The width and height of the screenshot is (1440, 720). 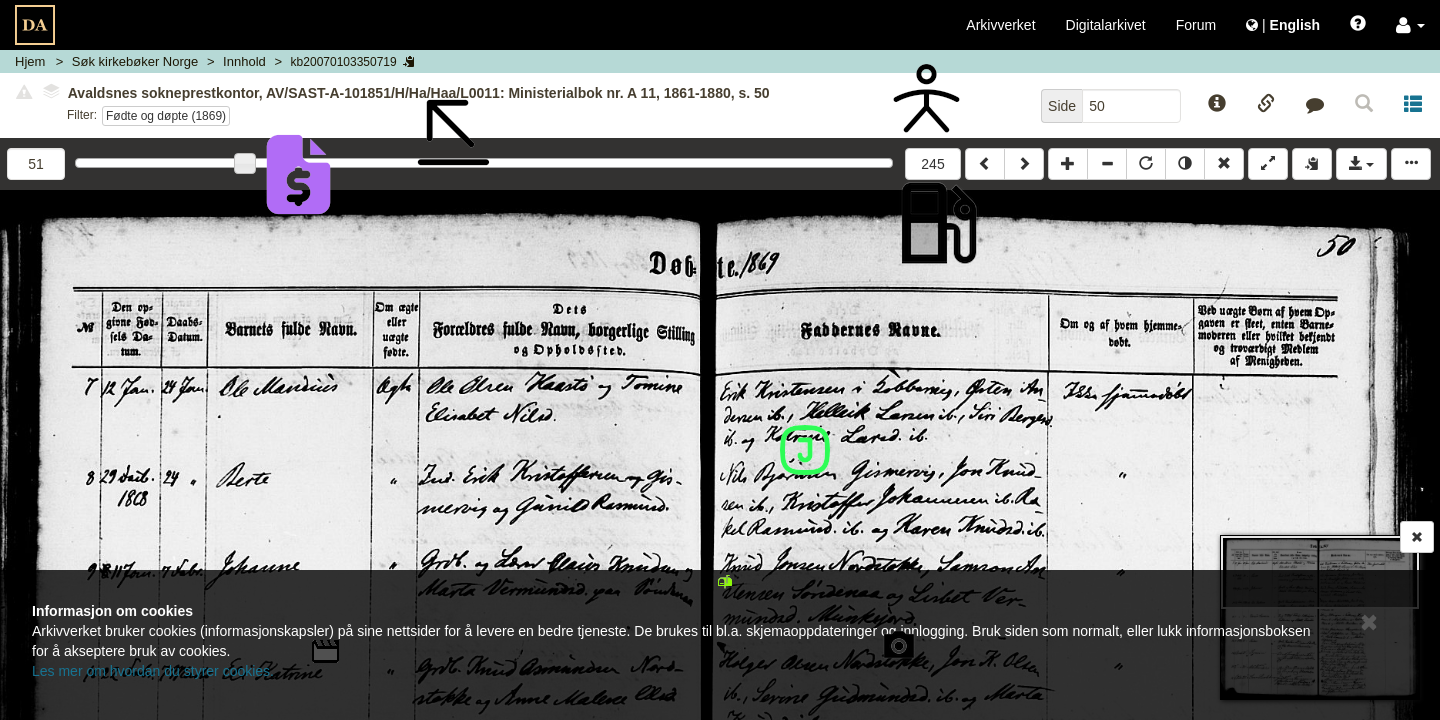 What do you see at coordinates (725, 582) in the screenshot?
I see `access your mailbox or inbox` at bounding box center [725, 582].